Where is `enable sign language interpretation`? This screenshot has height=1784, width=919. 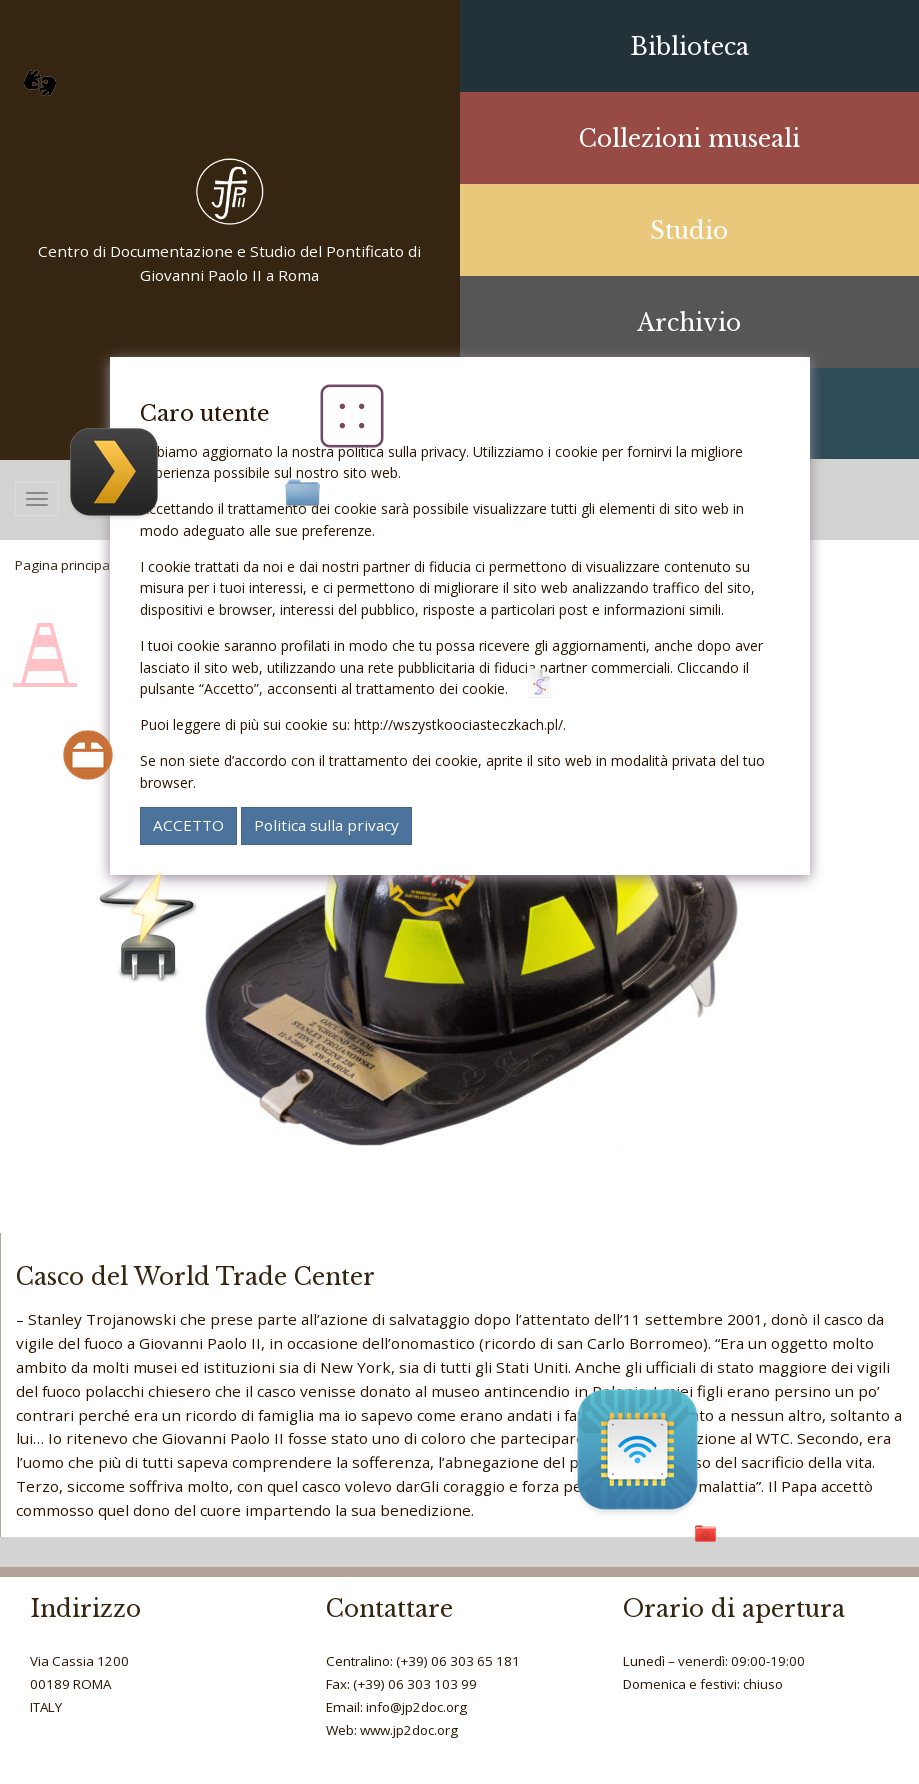
enable sign language interpretation is located at coordinates (40, 83).